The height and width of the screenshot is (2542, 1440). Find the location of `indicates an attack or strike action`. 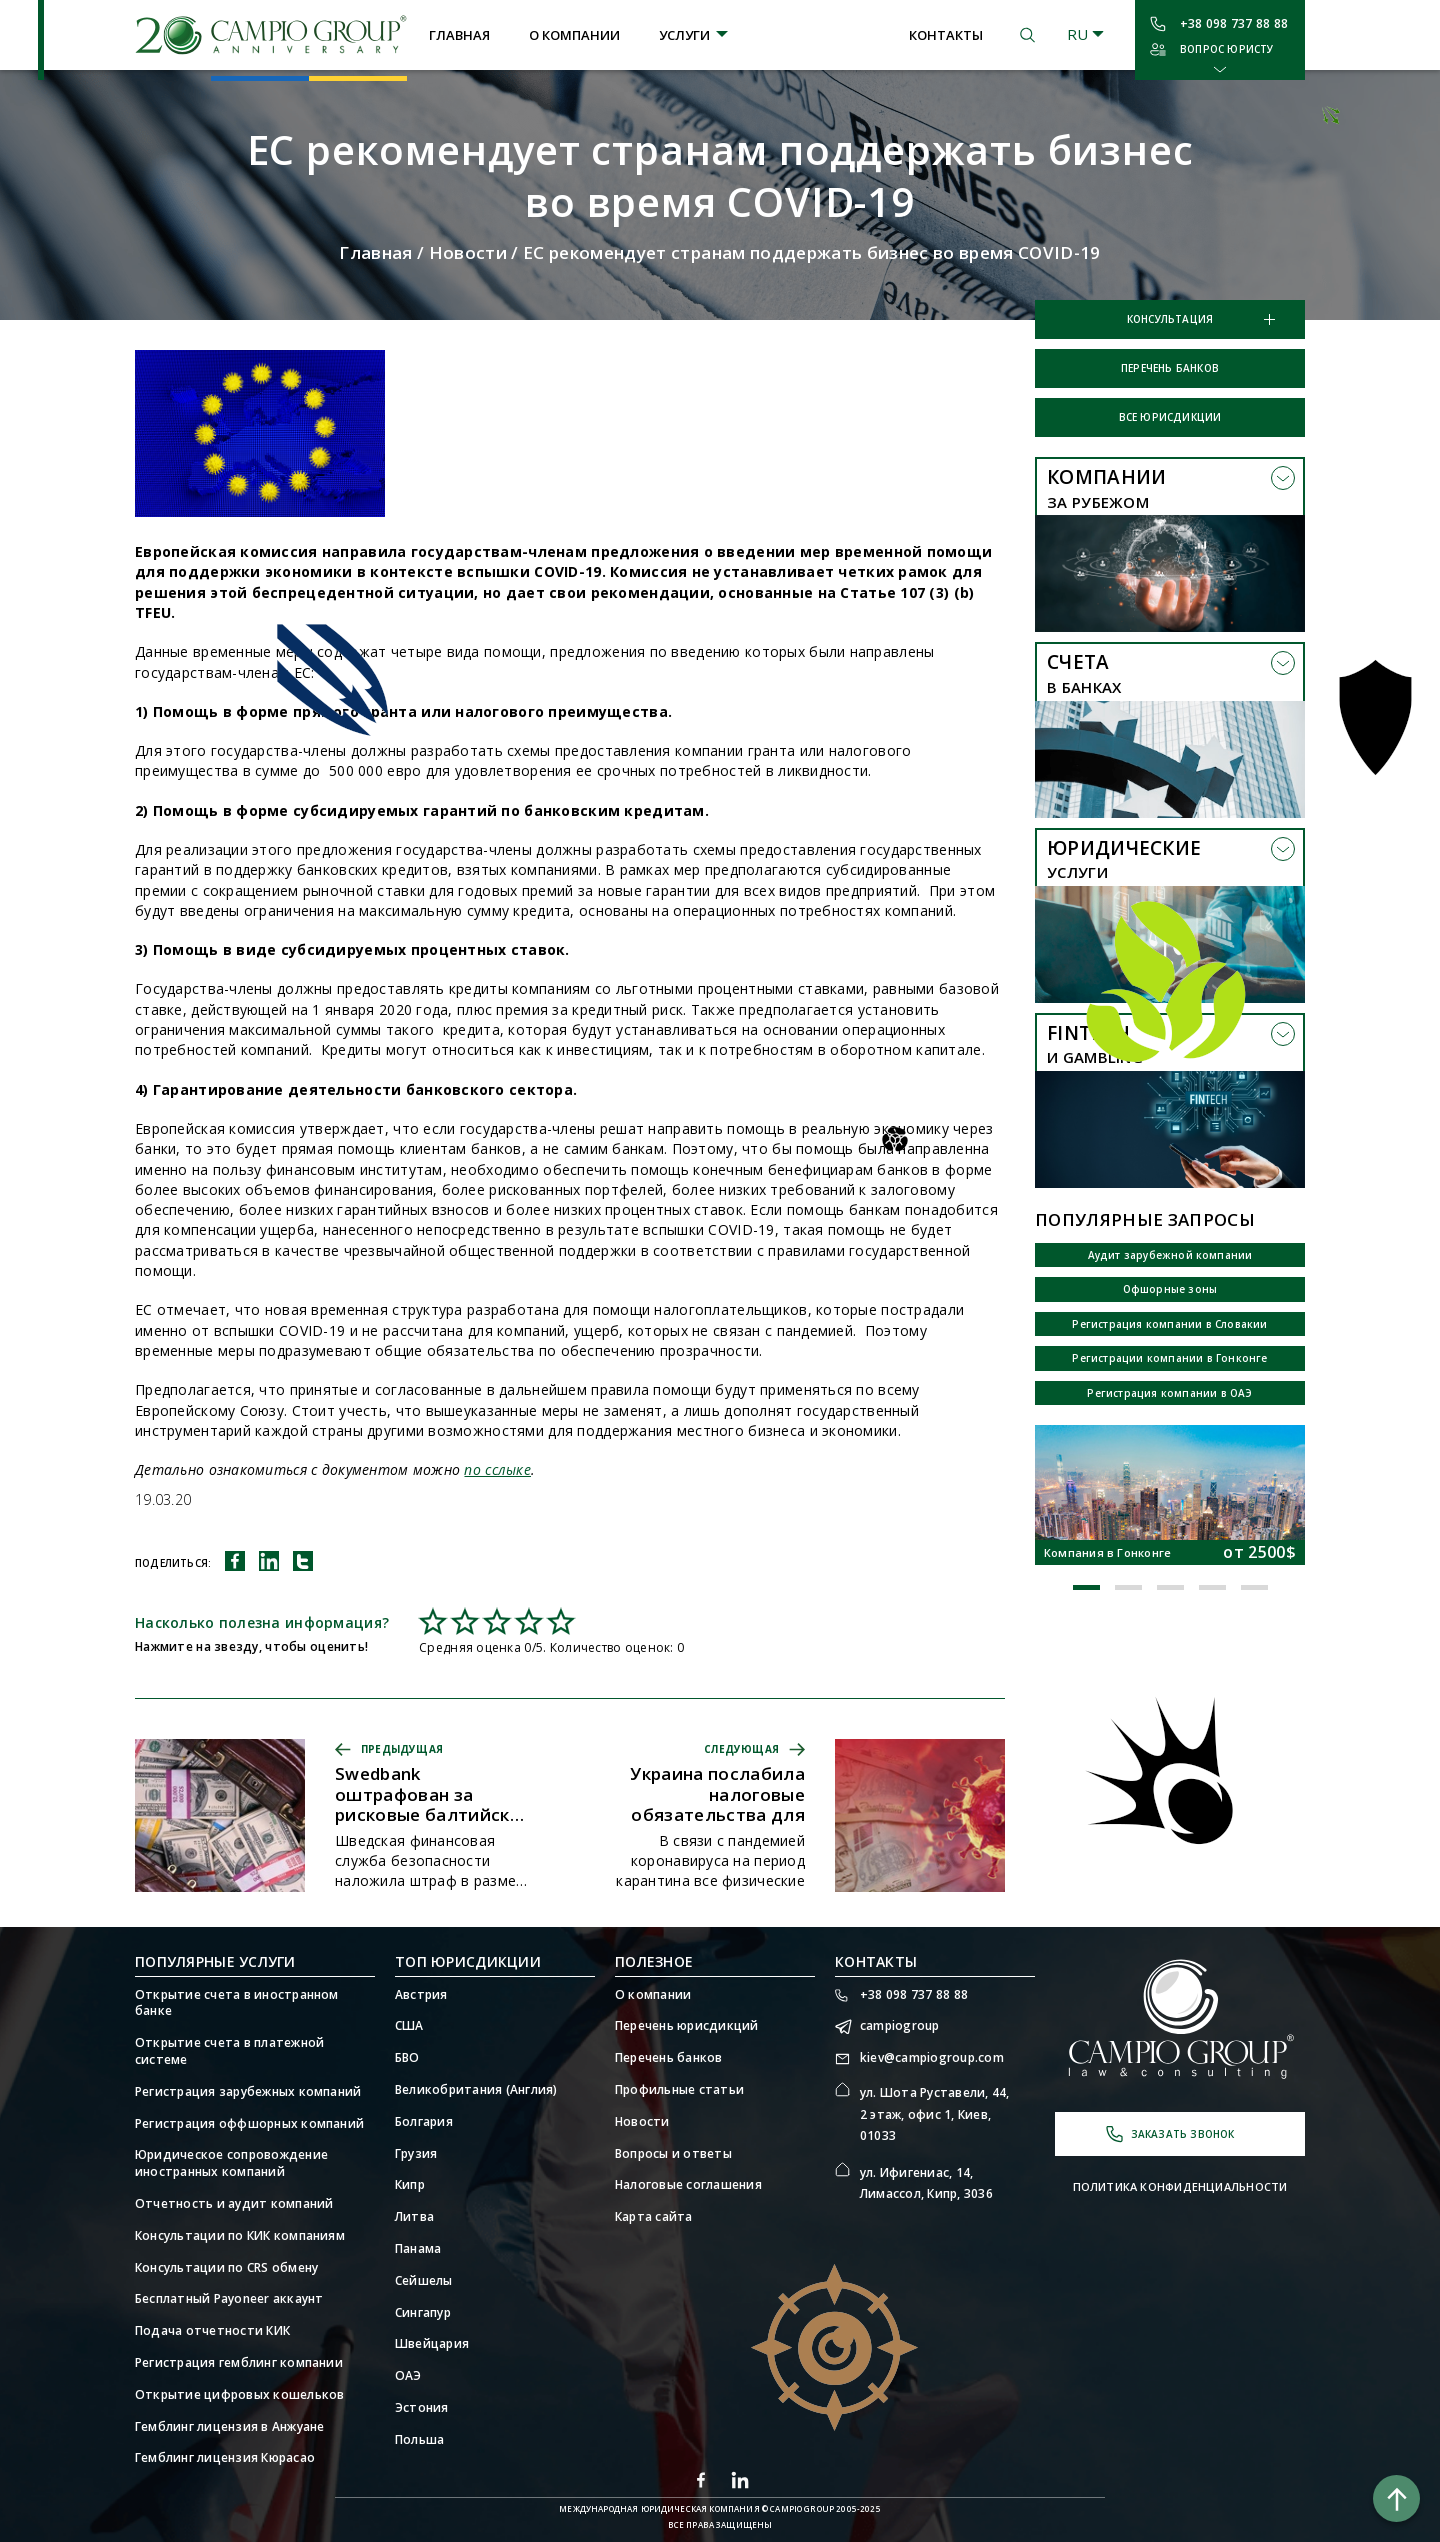

indicates an attack or strike action is located at coordinates (1331, 115).